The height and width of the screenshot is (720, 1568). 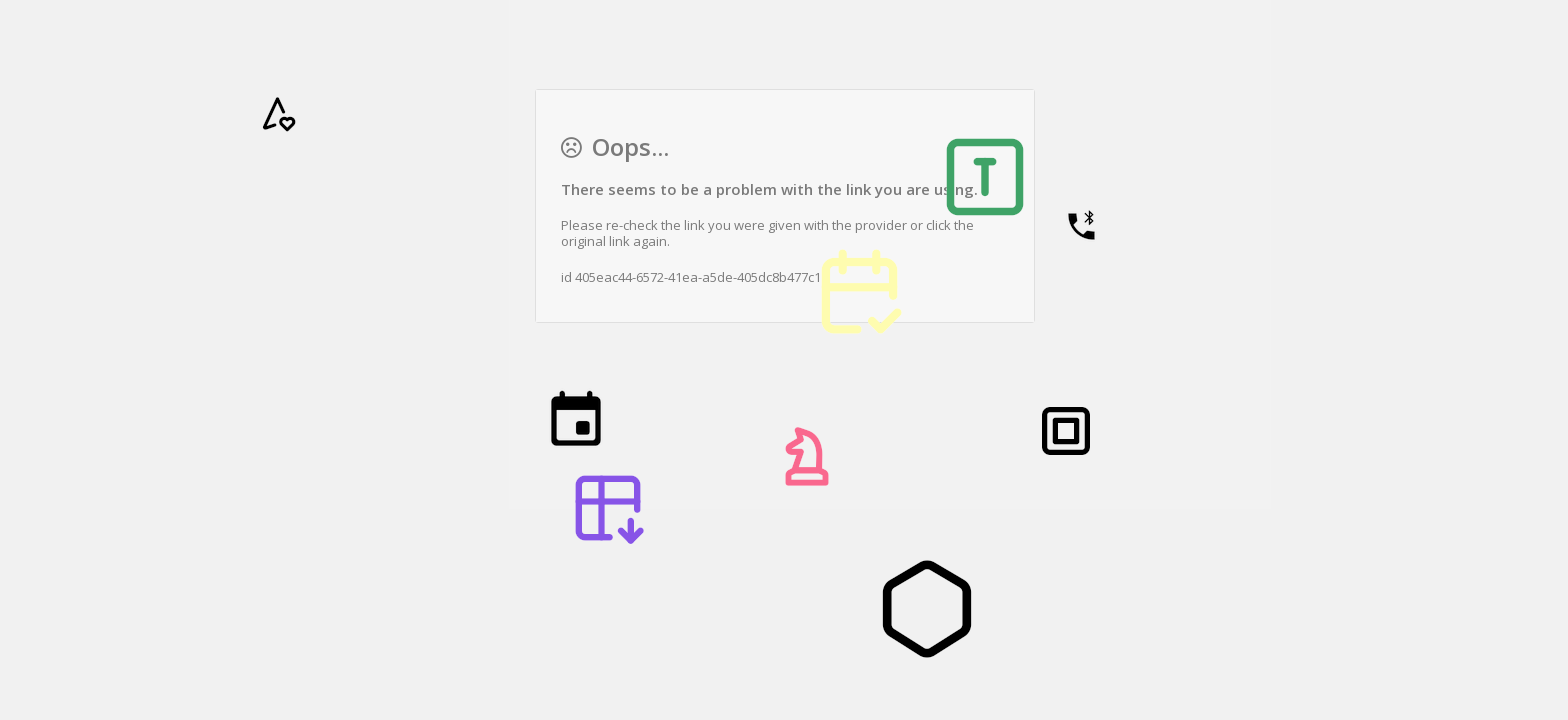 What do you see at coordinates (927, 609) in the screenshot?
I see `select a hexagonal shape or polygon tool` at bounding box center [927, 609].